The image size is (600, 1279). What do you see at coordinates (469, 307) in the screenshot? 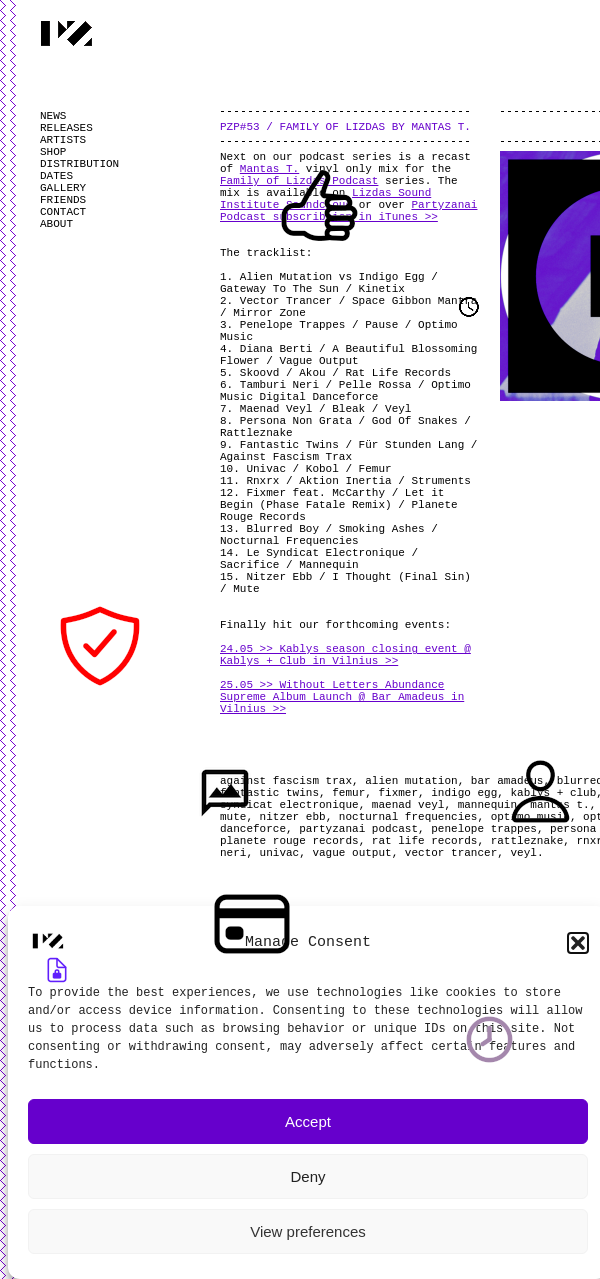
I see `view schedule or upcoming events` at bounding box center [469, 307].